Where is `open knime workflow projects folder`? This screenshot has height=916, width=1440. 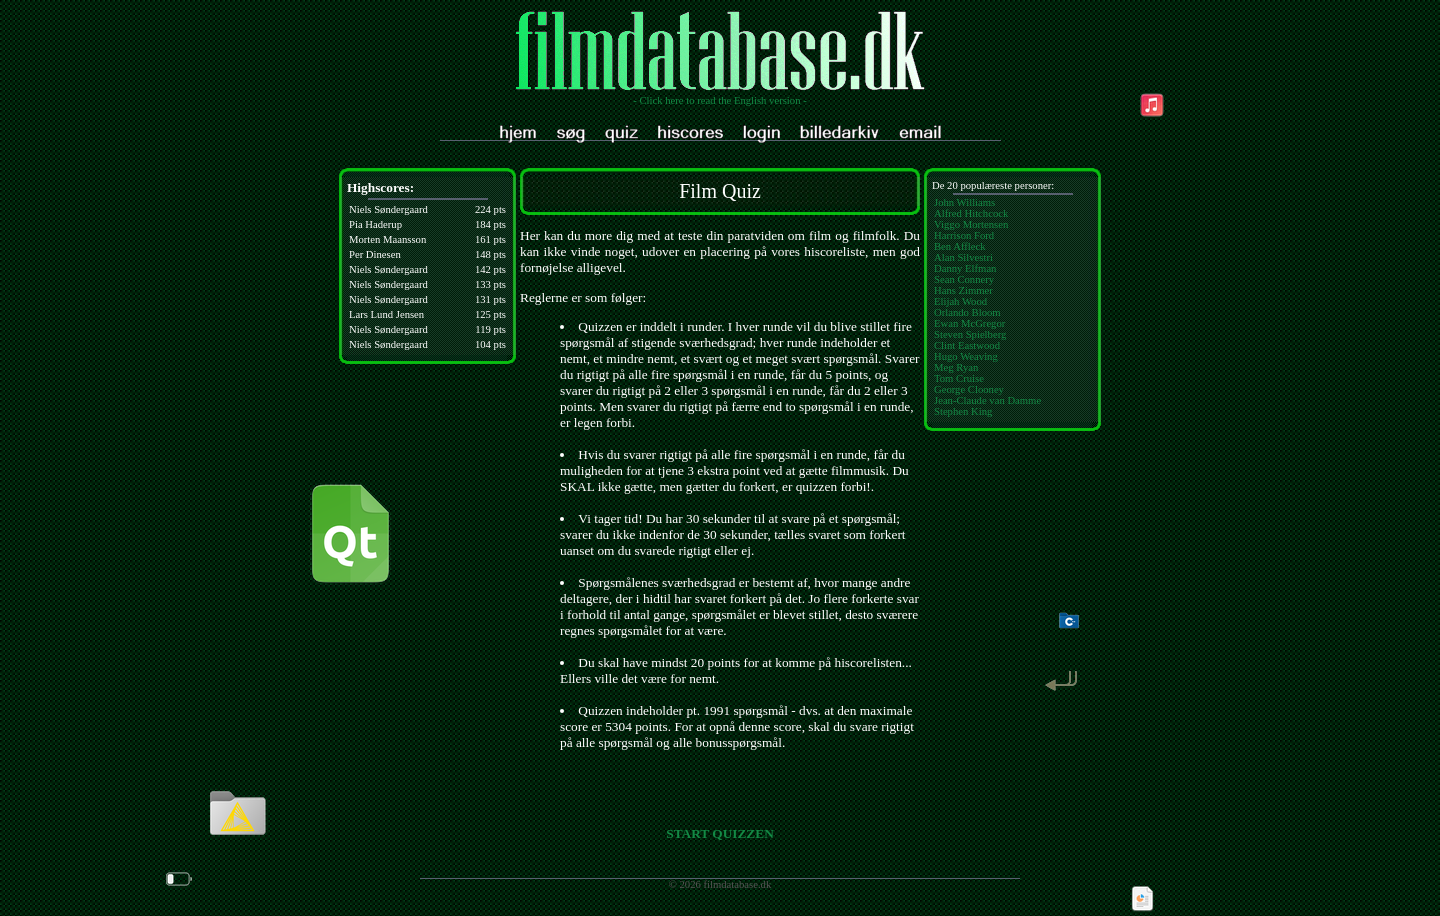 open knime workflow projects folder is located at coordinates (237, 814).